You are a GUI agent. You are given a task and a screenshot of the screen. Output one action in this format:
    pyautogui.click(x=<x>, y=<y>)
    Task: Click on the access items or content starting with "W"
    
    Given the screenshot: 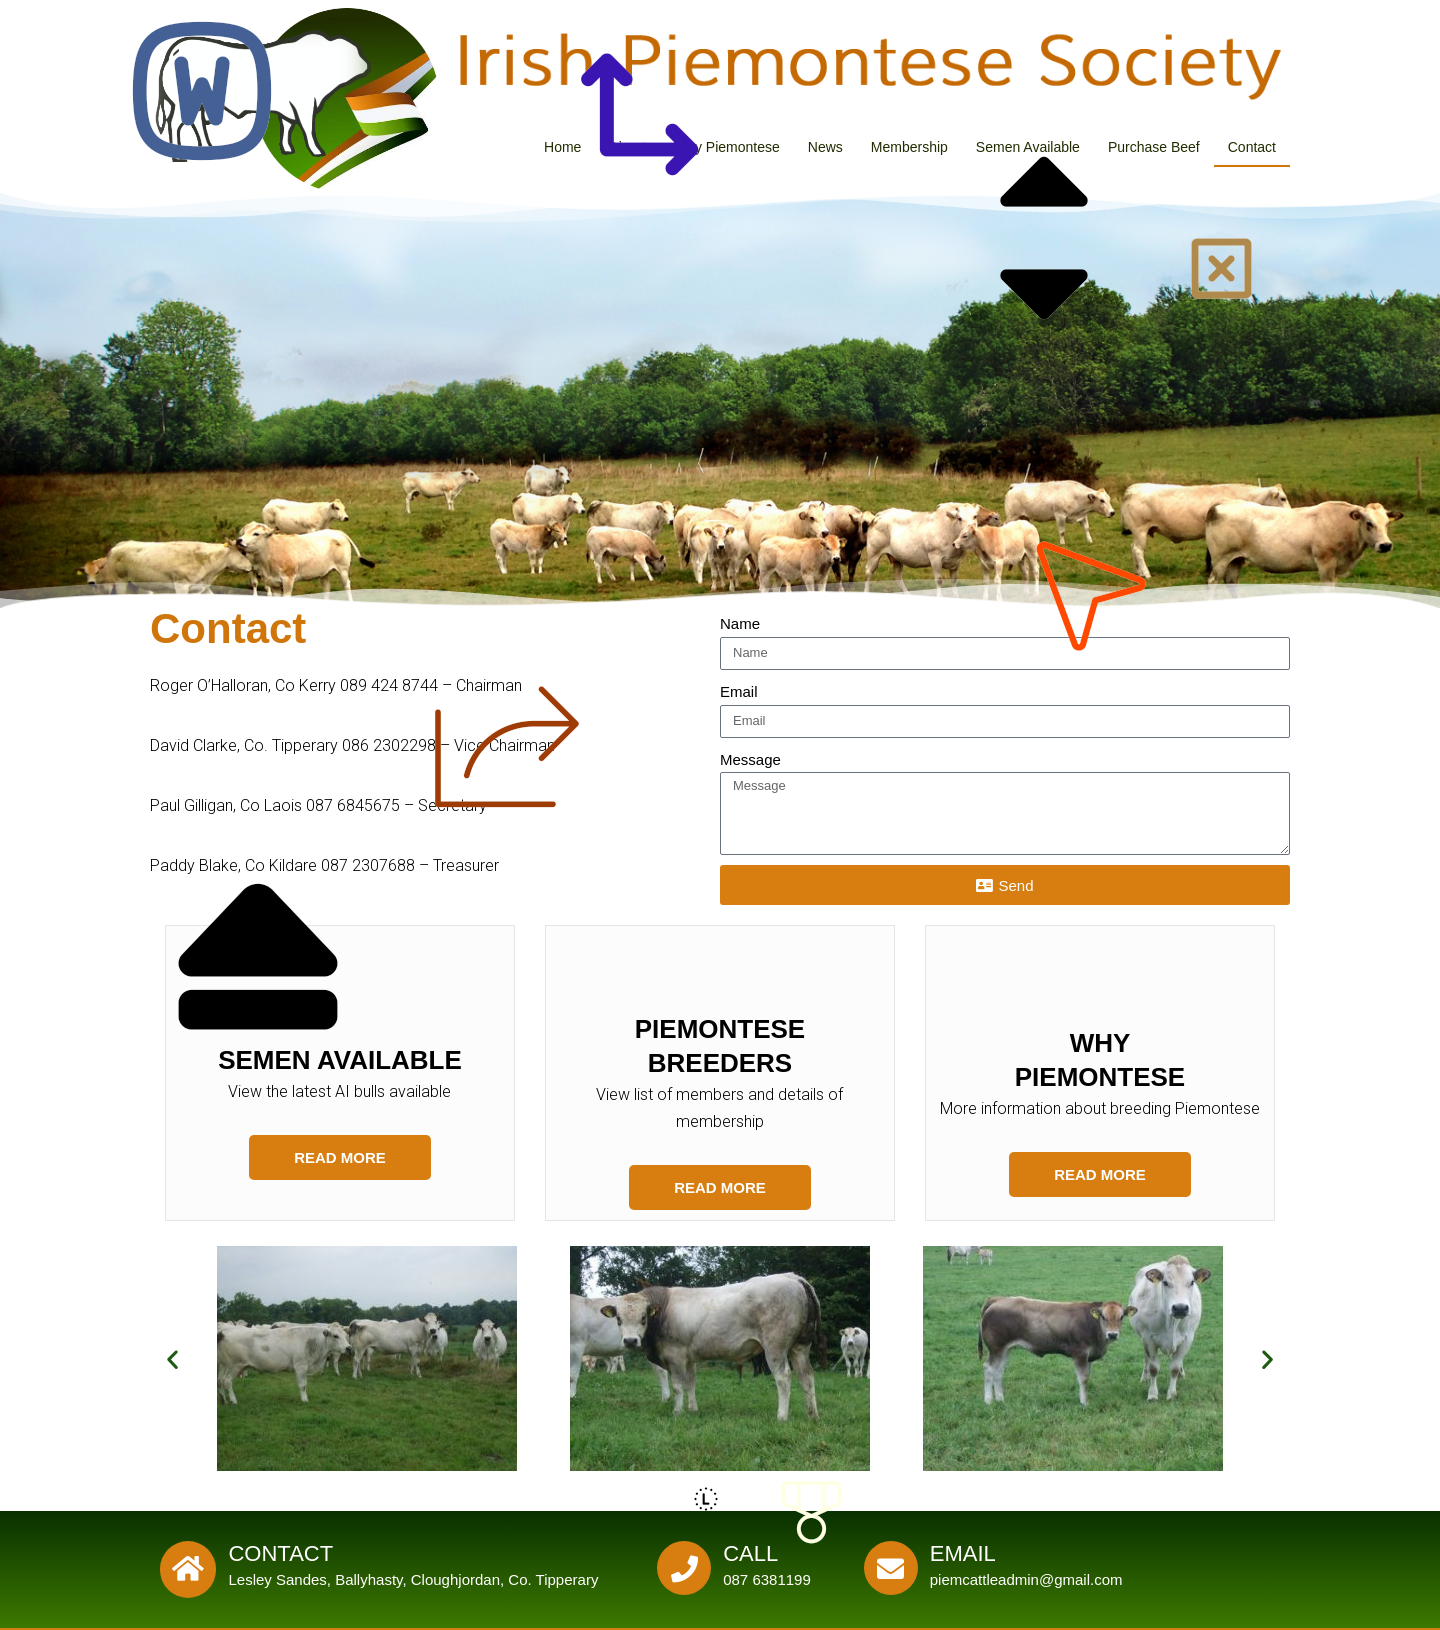 What is the action you would take?
    pyautogui.click(x=202, y=91)
    